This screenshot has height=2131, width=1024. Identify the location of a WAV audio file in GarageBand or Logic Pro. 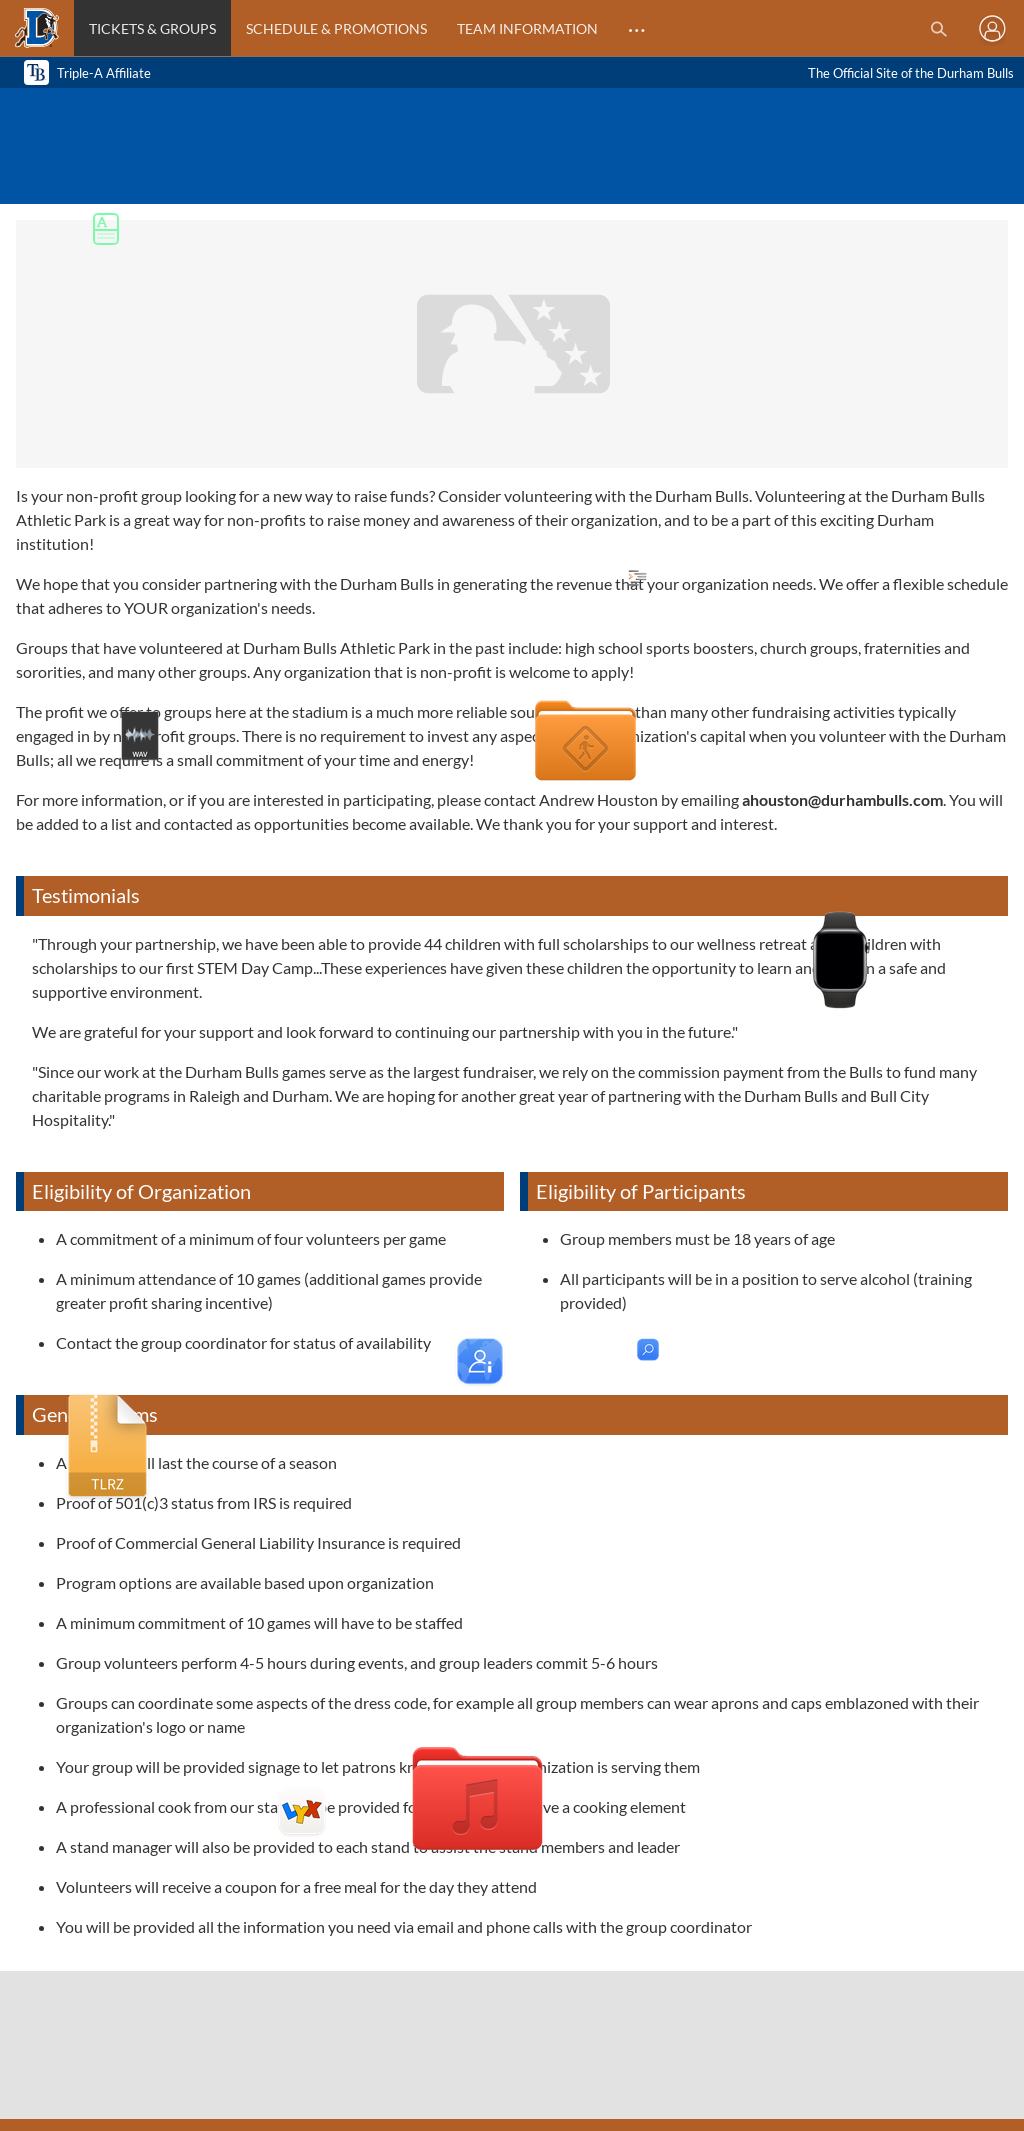
(140, 737).